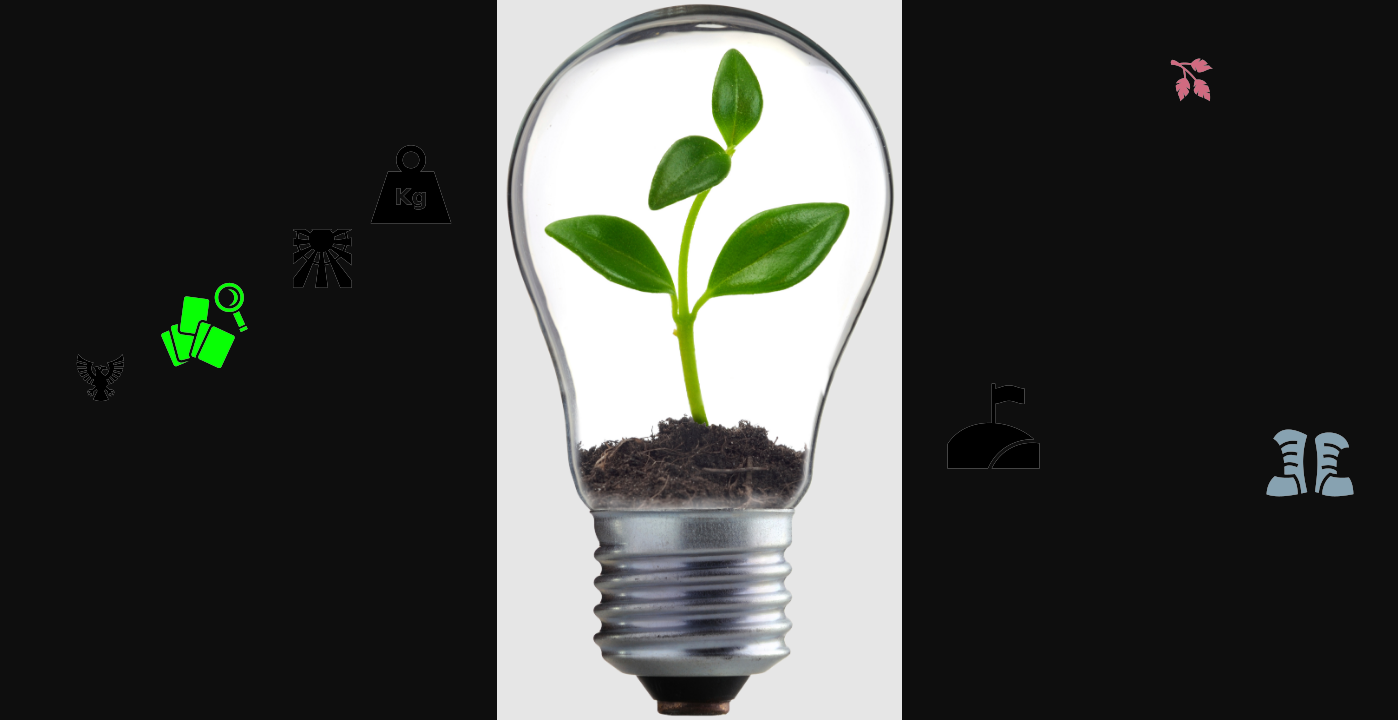 The image size is (1398, 720). What do you see at coordinates (100, 377) in the screenshot?
I see `represents a guild, clan, or faction emblem` at bounding box center [100, 377].